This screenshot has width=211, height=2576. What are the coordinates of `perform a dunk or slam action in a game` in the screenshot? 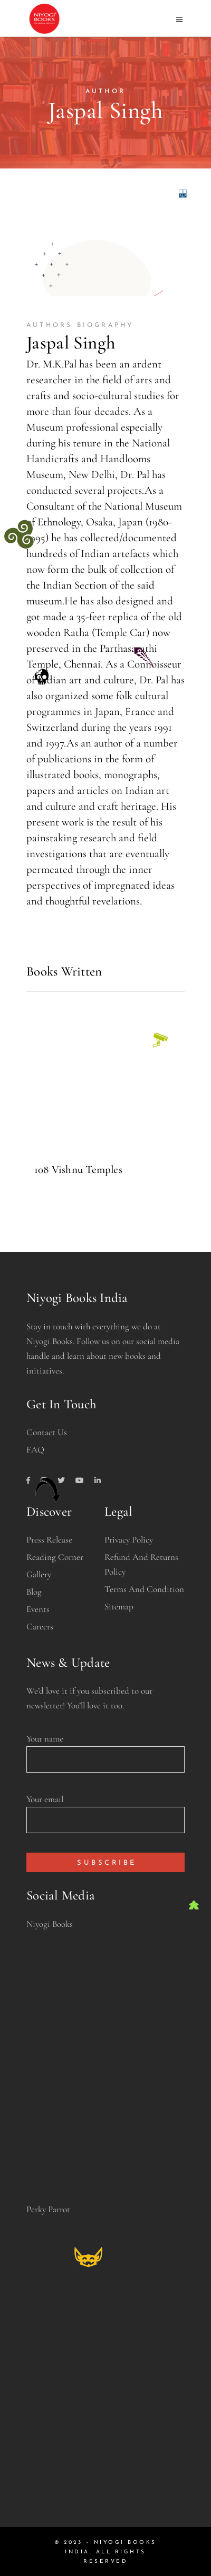 It's located at (47, 1490).